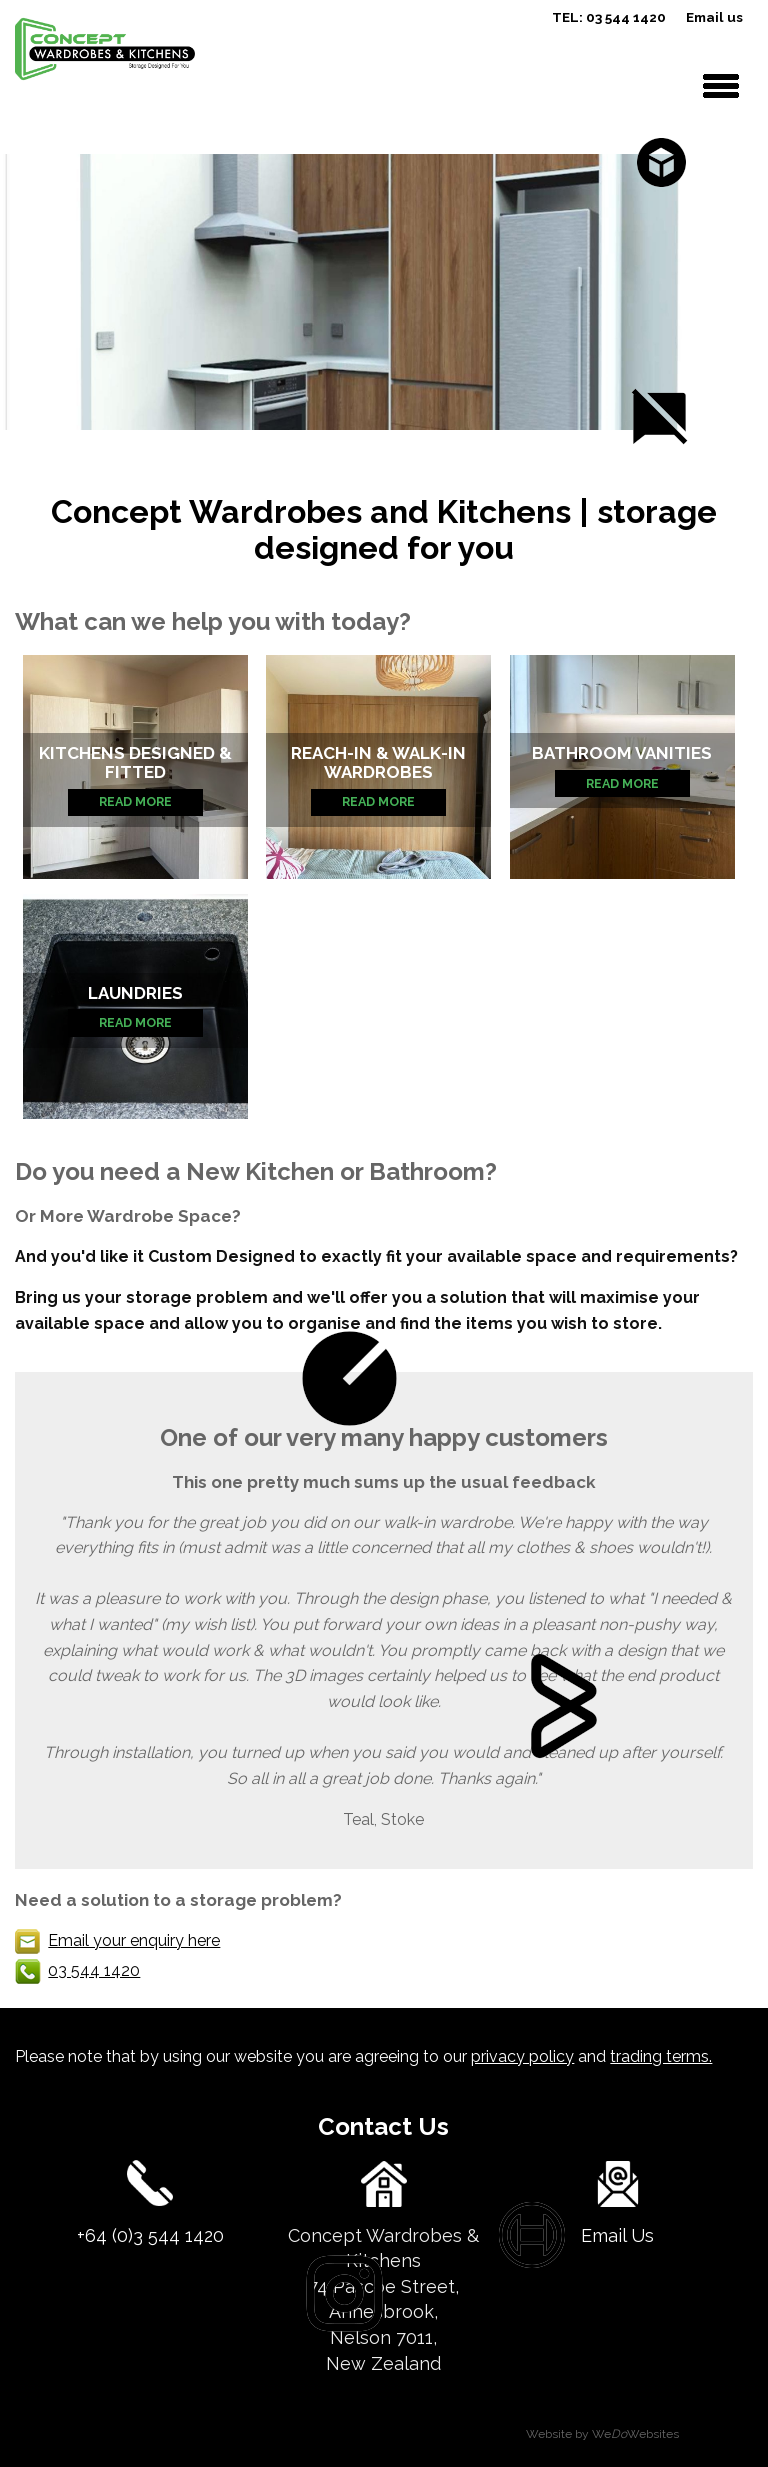  I want to click on BMC Software company logo, so click(564, 1706).